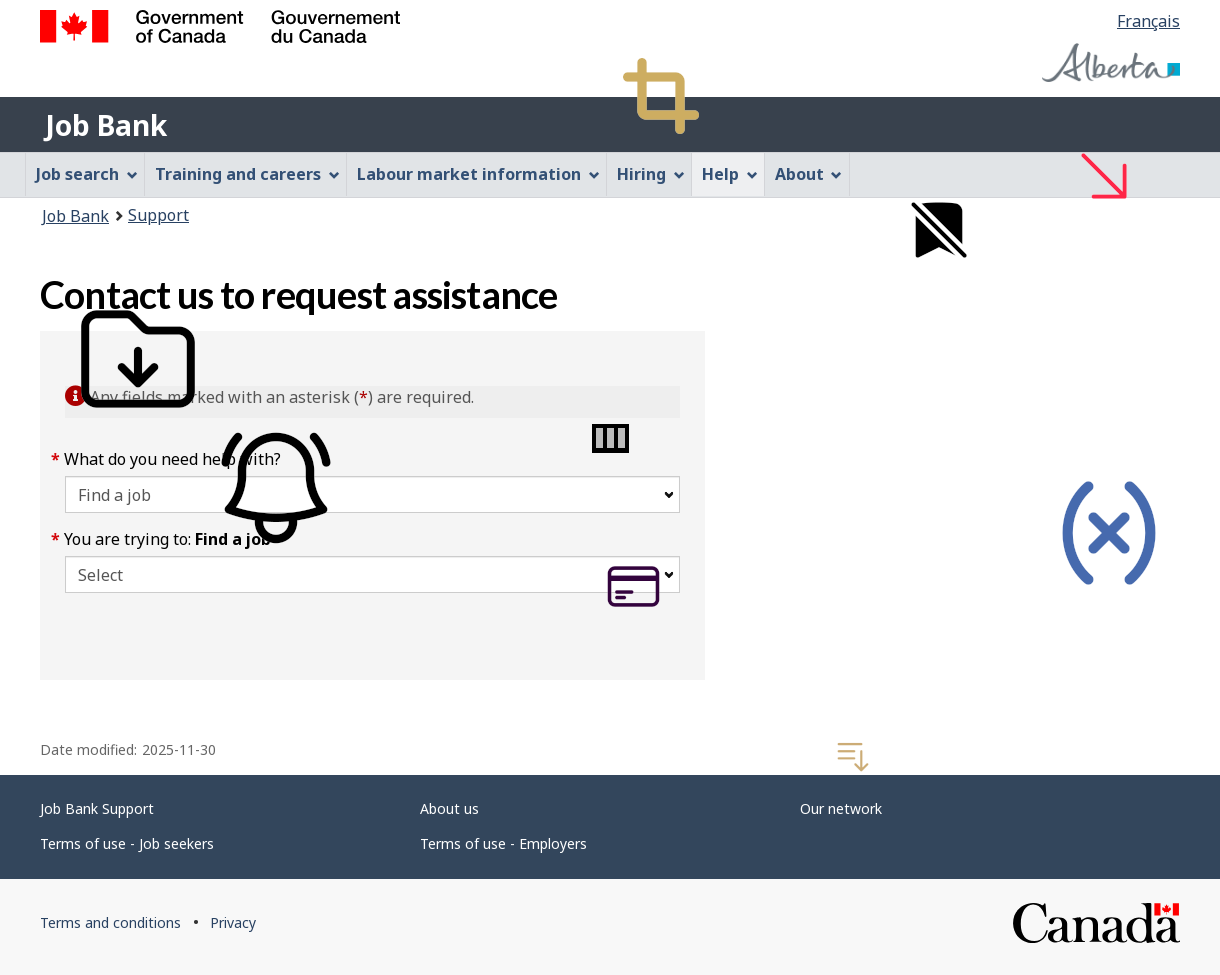  I want to click on navigate to the next item diagonally, so click(1104, 176).